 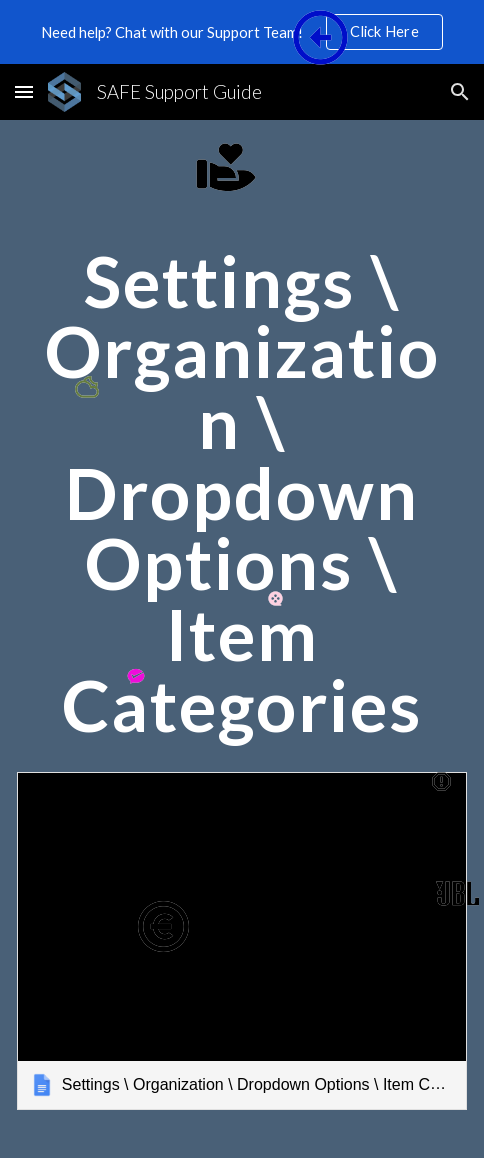 What do you see at coordinates (275, 598) in the screenshot?
I see `browse movies or video content` at bounding box center [275, 598].